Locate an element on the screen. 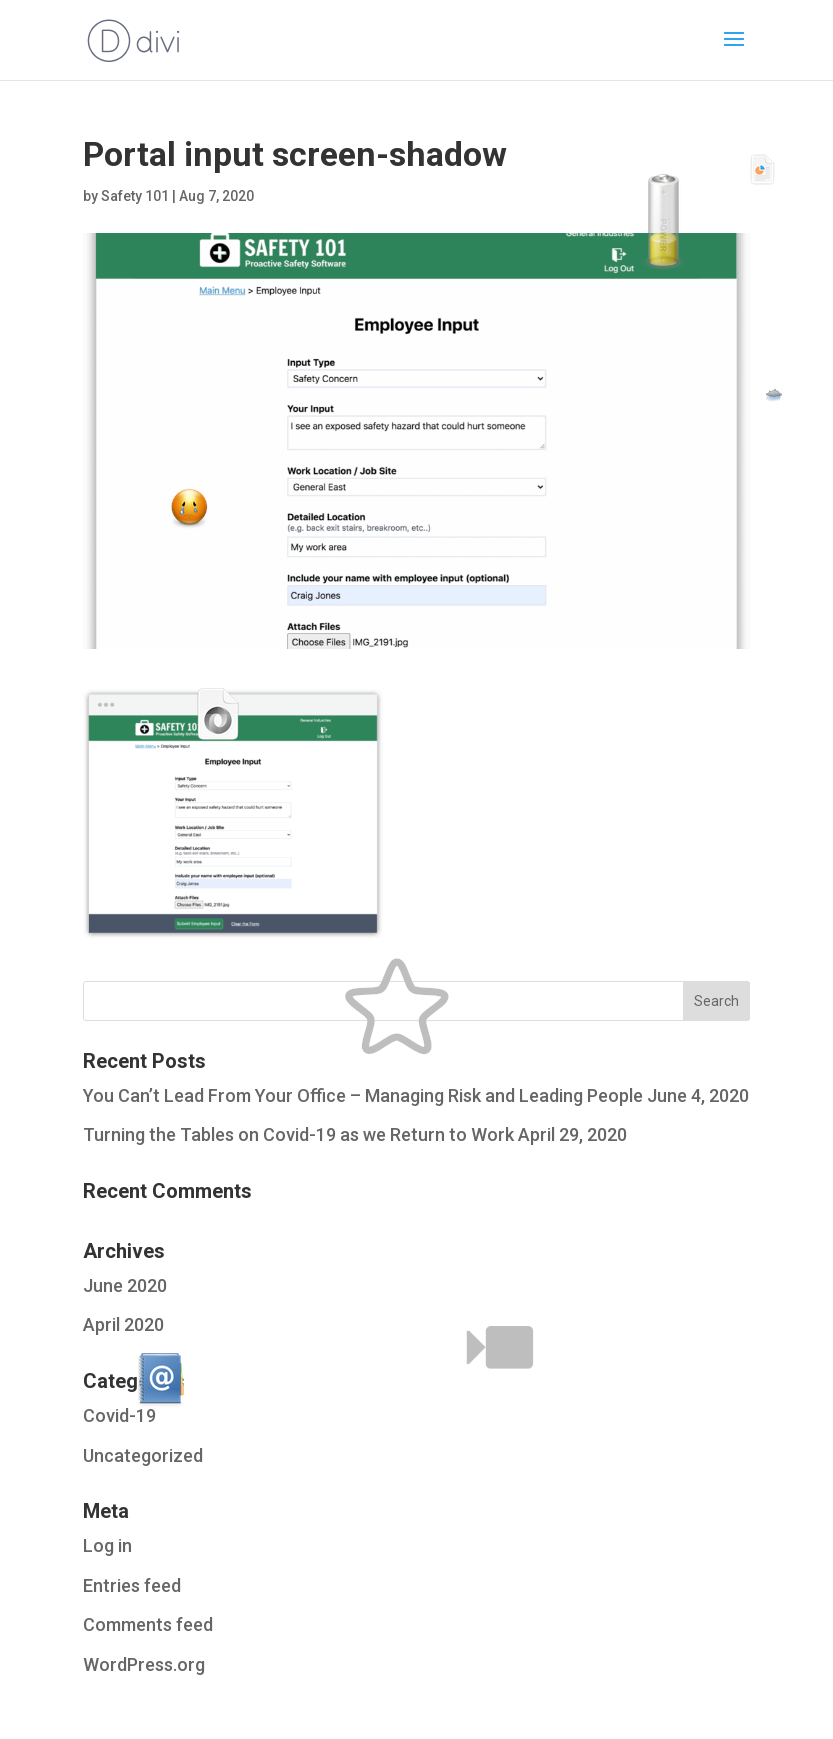 The height and width of the screenshot is (1739, 833). open a presentation file is located at coordinates (762, 169).